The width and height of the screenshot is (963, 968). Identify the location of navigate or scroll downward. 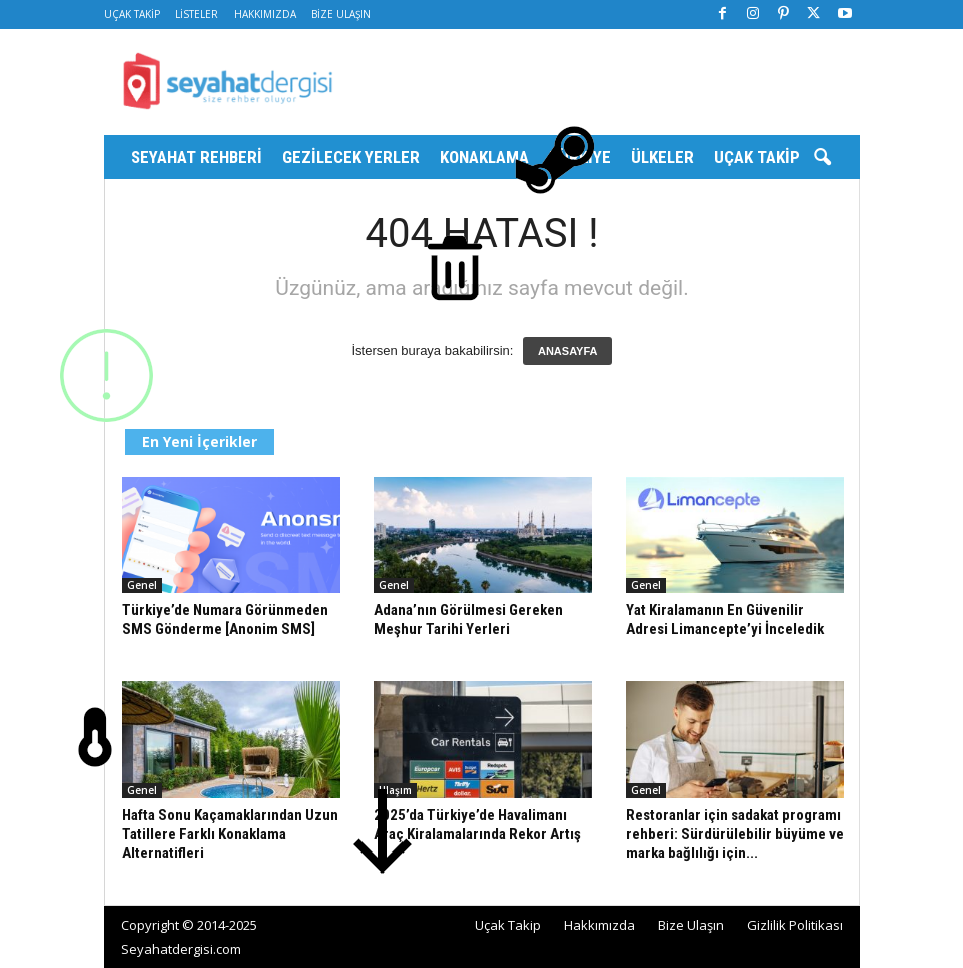
(382, 831).